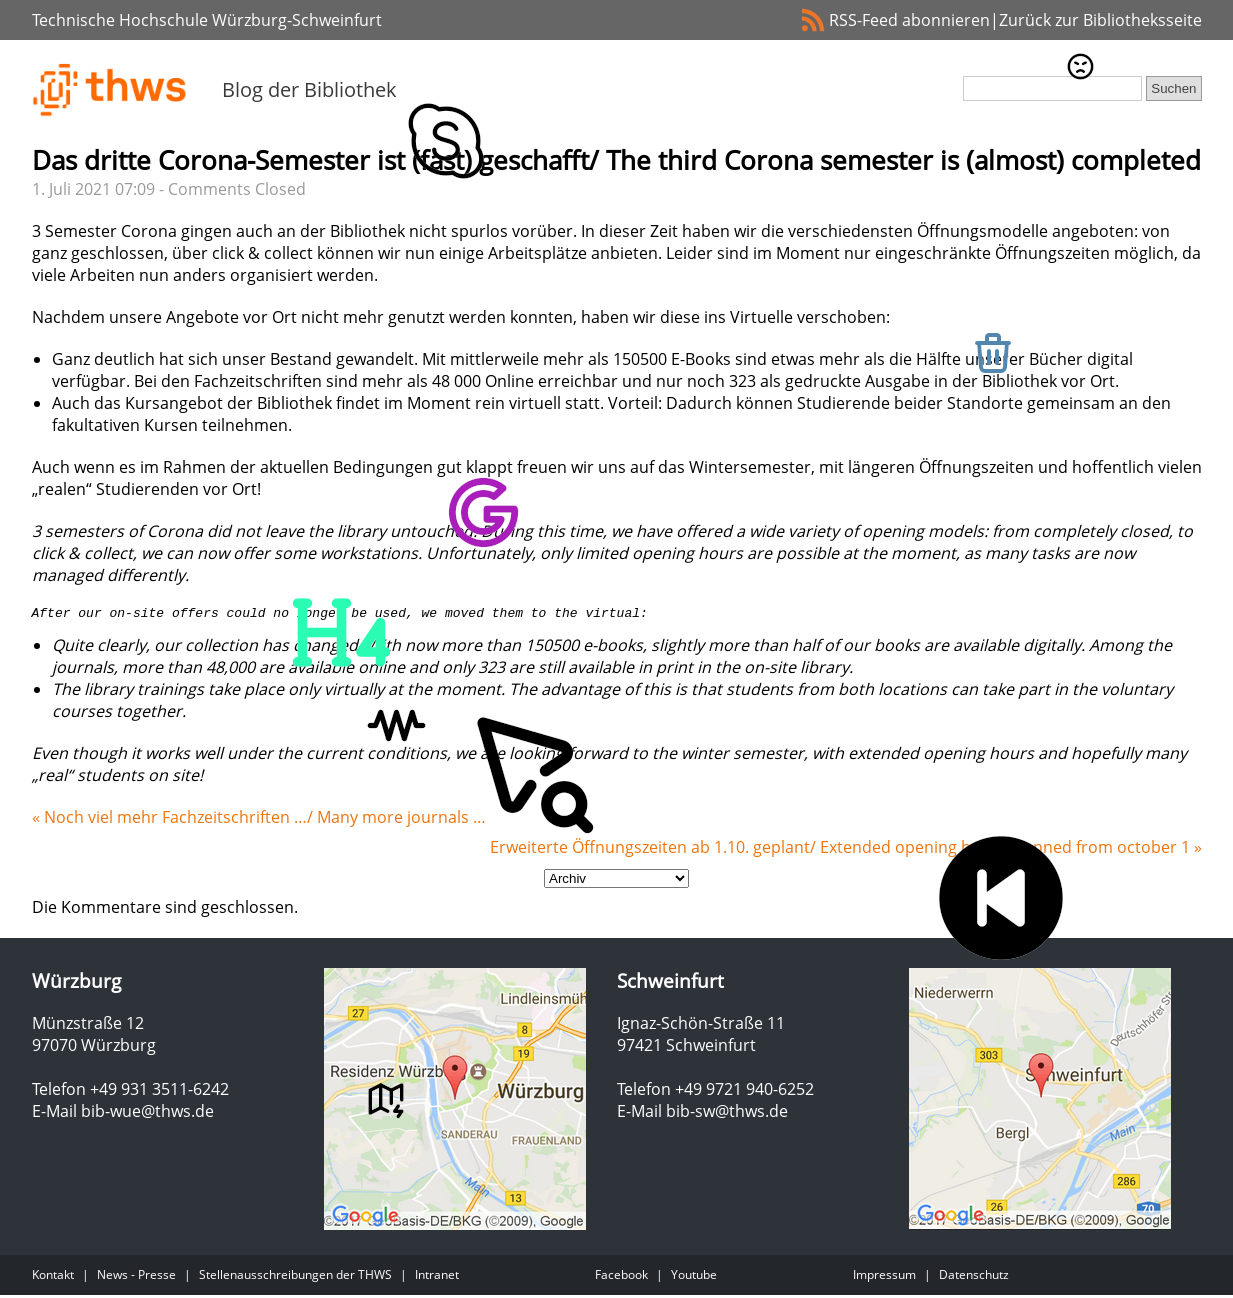 This screenshot has width=1233, height=1298. I want to click on skip to previous track, so click(1001, 898).